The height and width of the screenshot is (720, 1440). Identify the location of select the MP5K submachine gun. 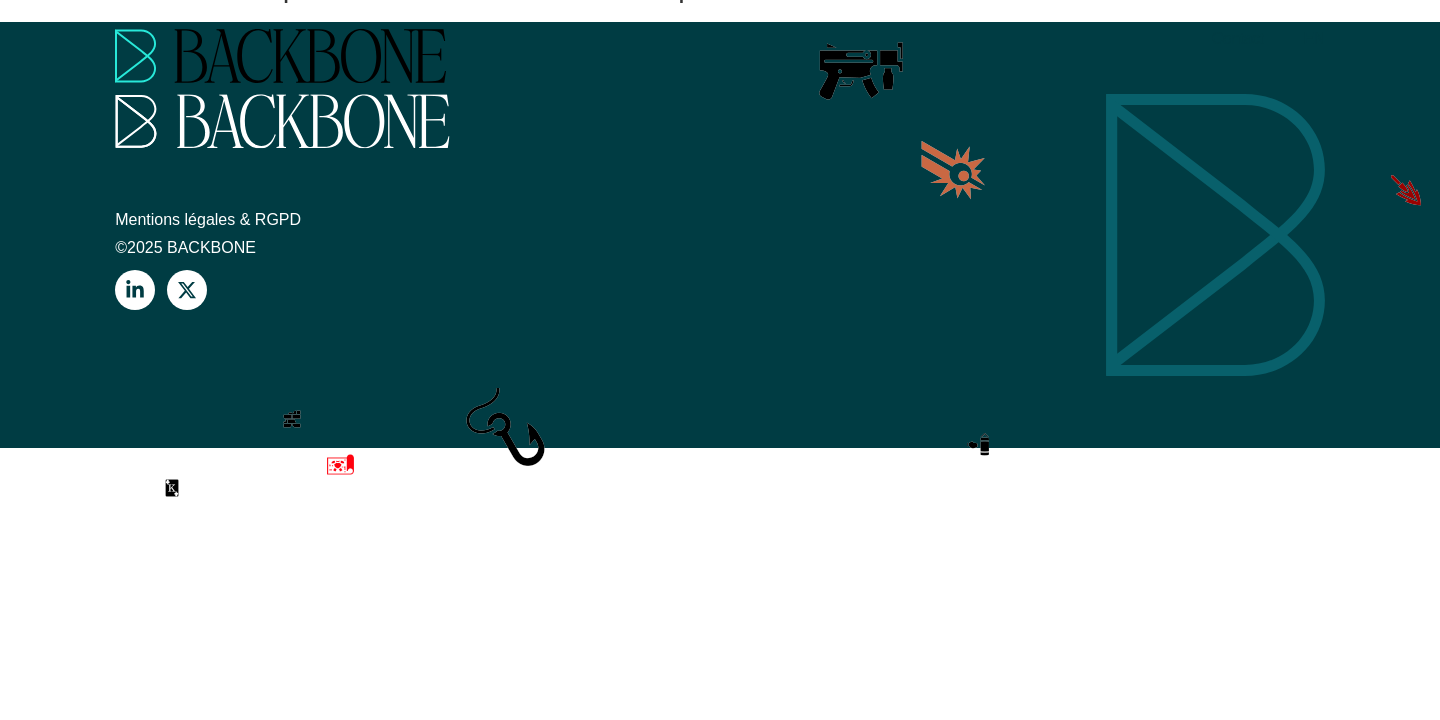
(861, 71).